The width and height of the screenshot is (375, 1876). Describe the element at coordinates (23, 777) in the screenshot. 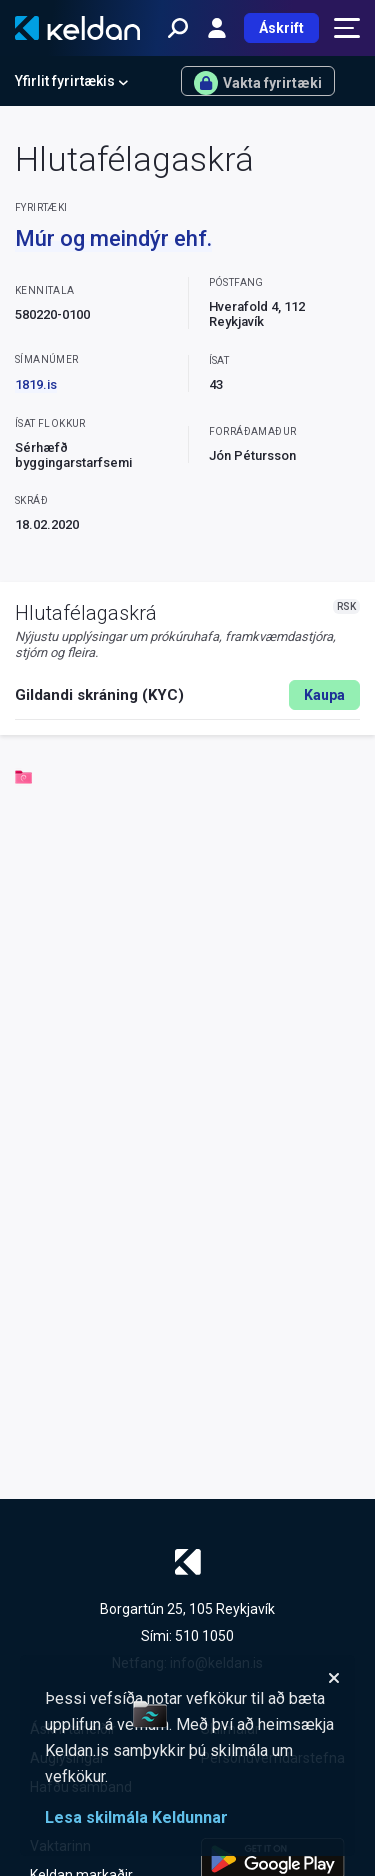

I see `folder containing debian linux files` at that location.